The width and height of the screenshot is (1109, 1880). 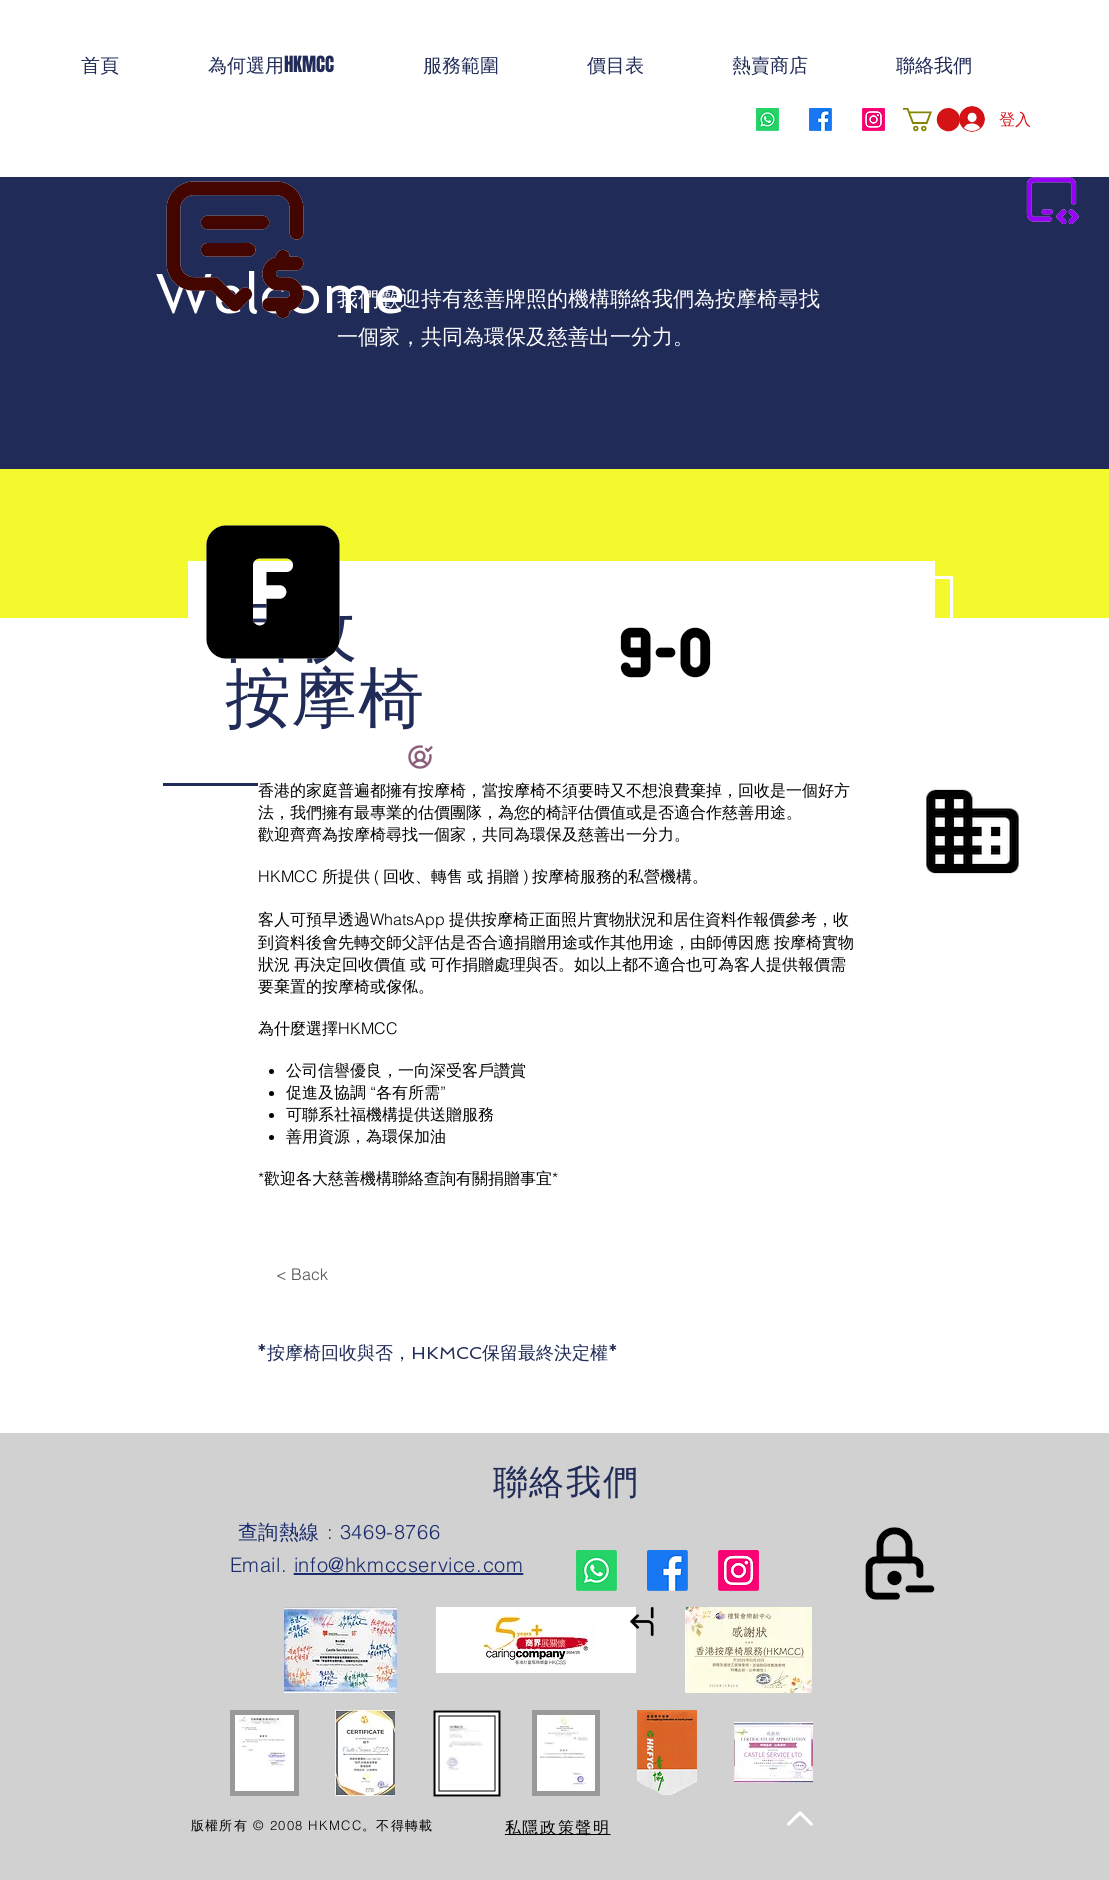 I want to click on view organization or company details, so click(x=972, y=831).